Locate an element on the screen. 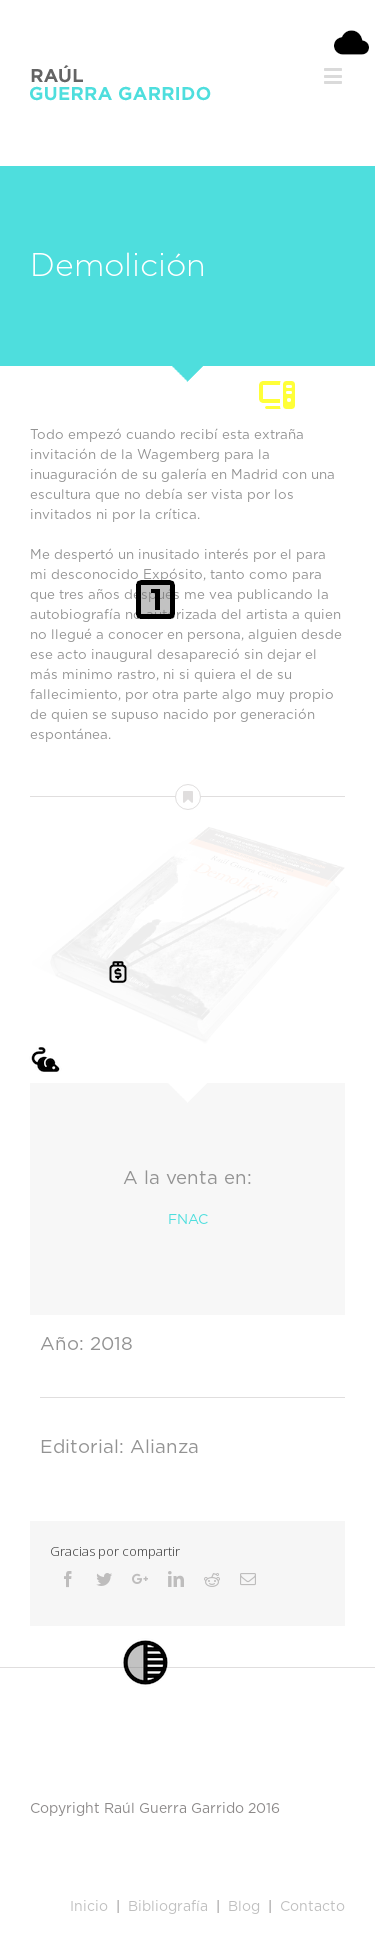 The width and height of the screenshot is (375, 1953). access cloud storage is located at coordinates (351, 42).